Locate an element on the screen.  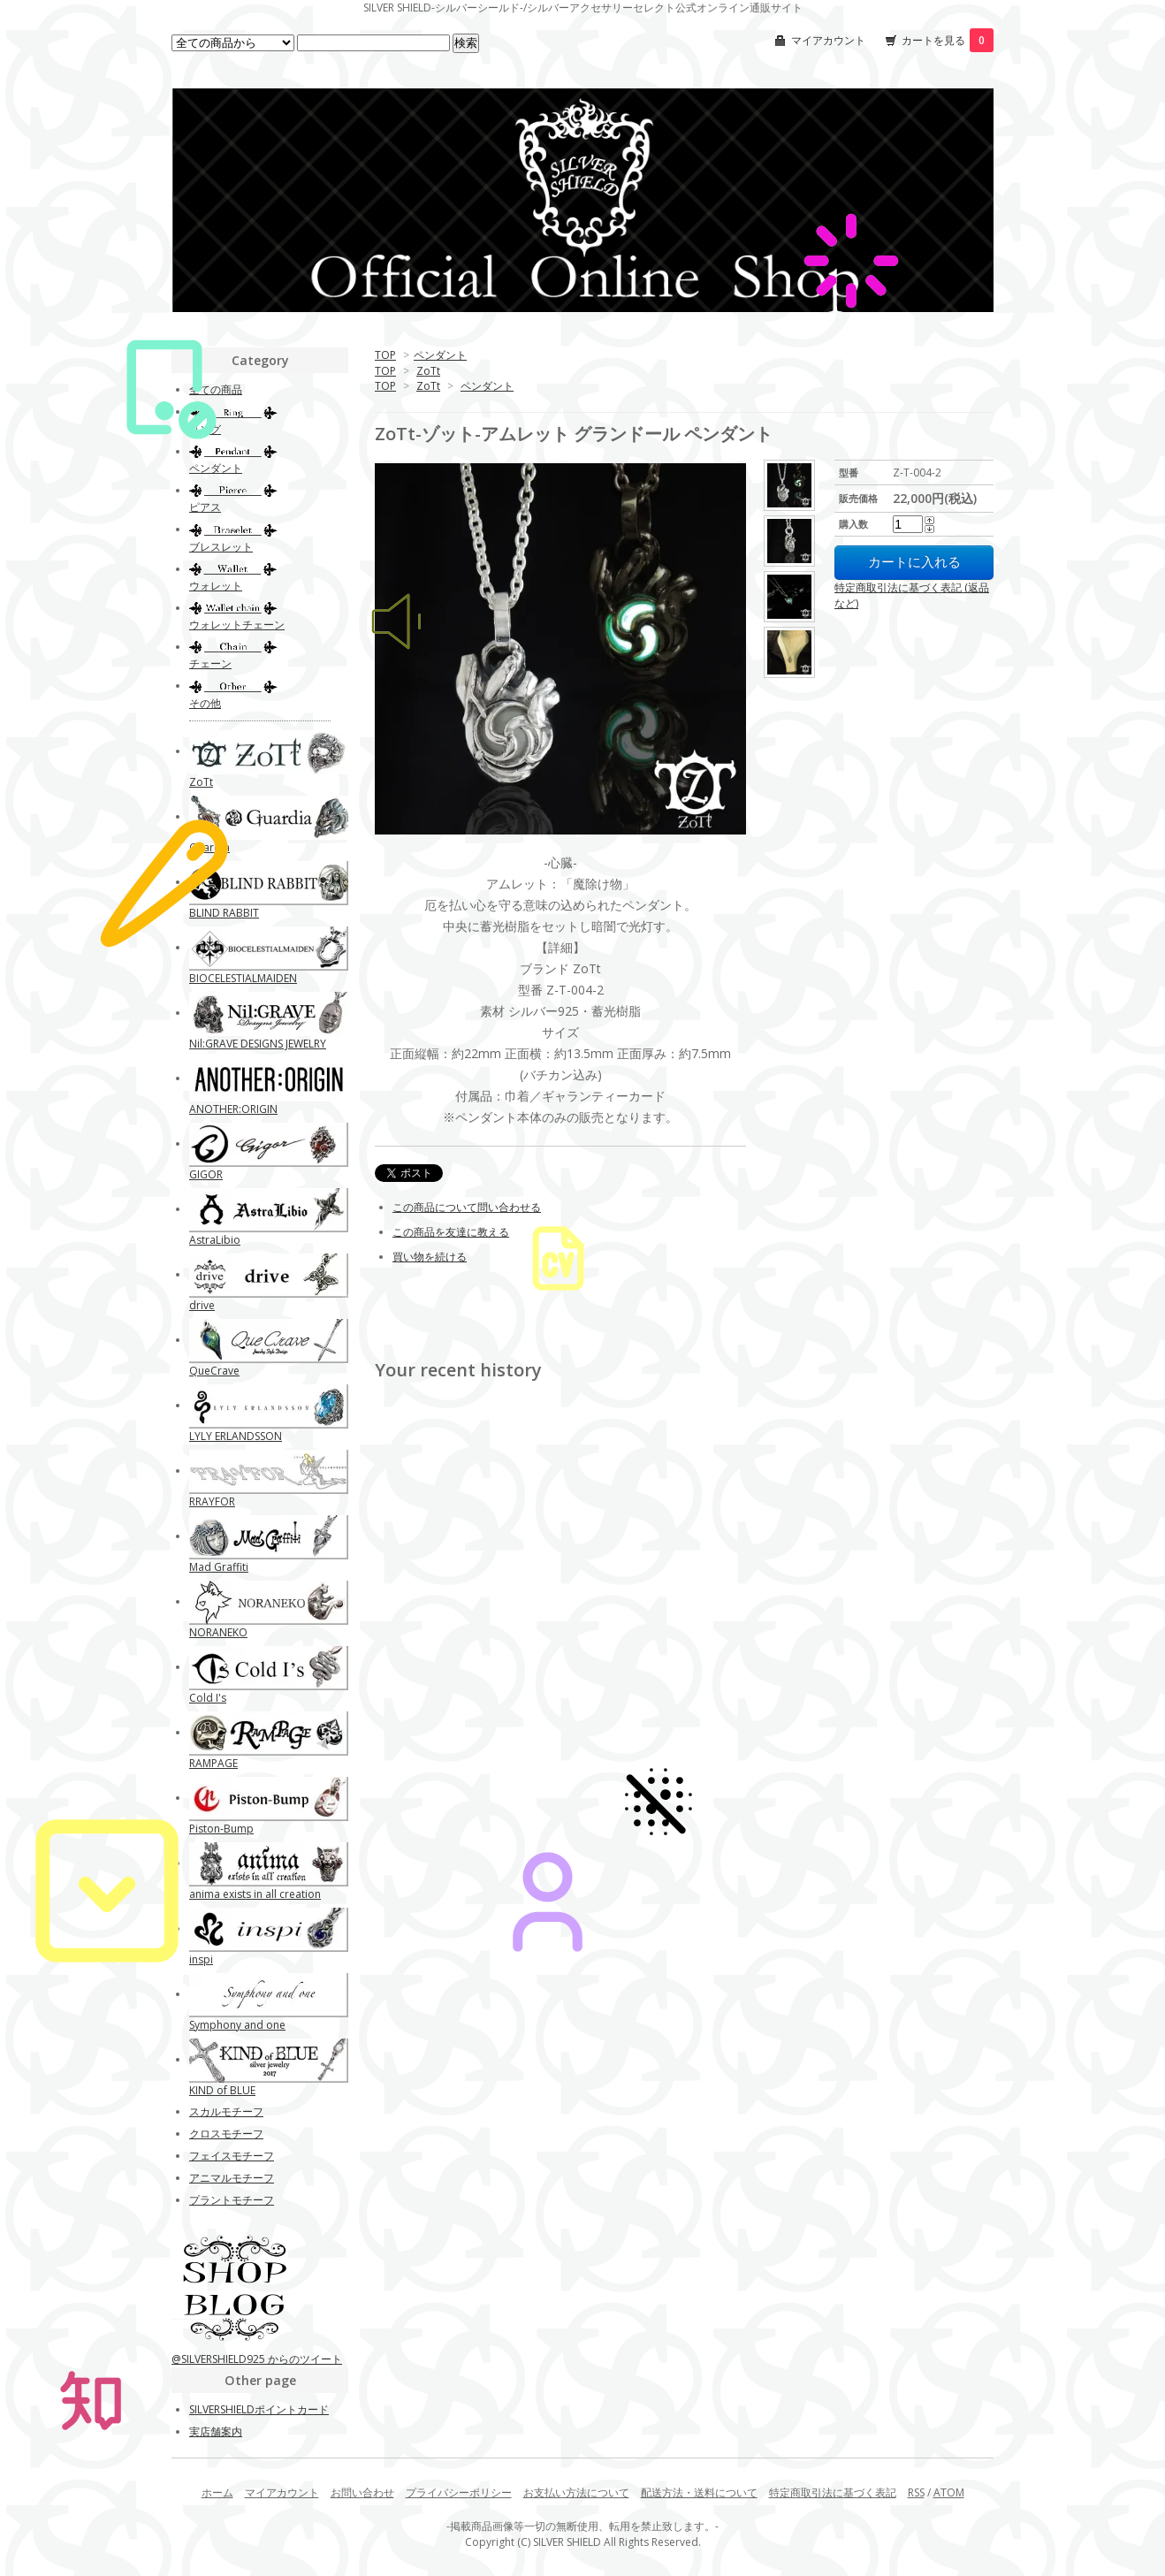
adjust volume to low level is located at coordinates (400, 621).